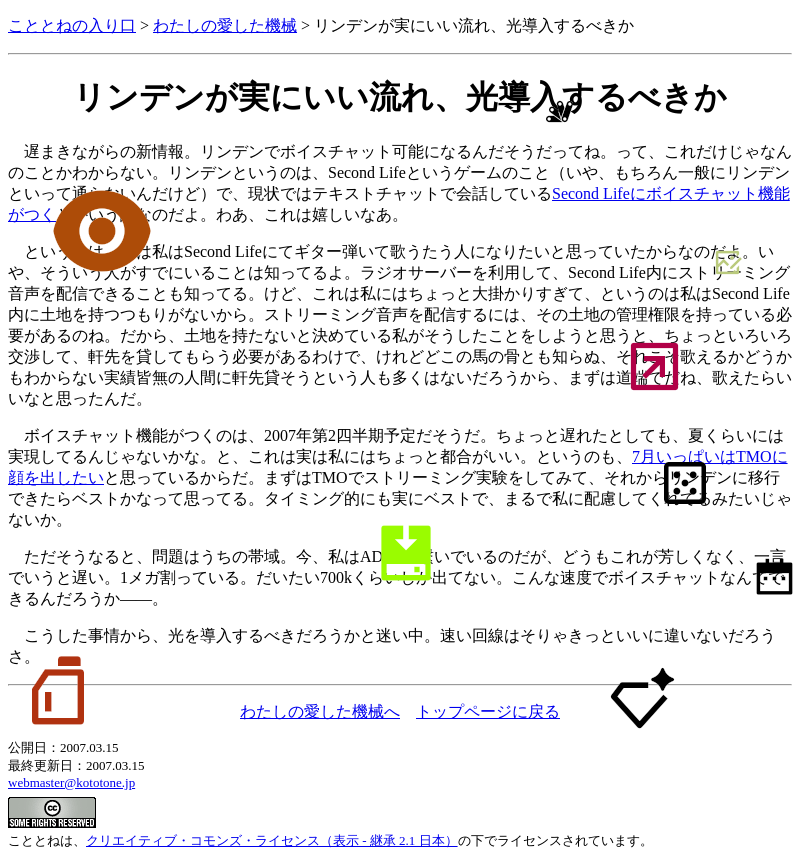 The image size is (800, 858). I want to click on randomize or shuffle content, so click(685, 483).